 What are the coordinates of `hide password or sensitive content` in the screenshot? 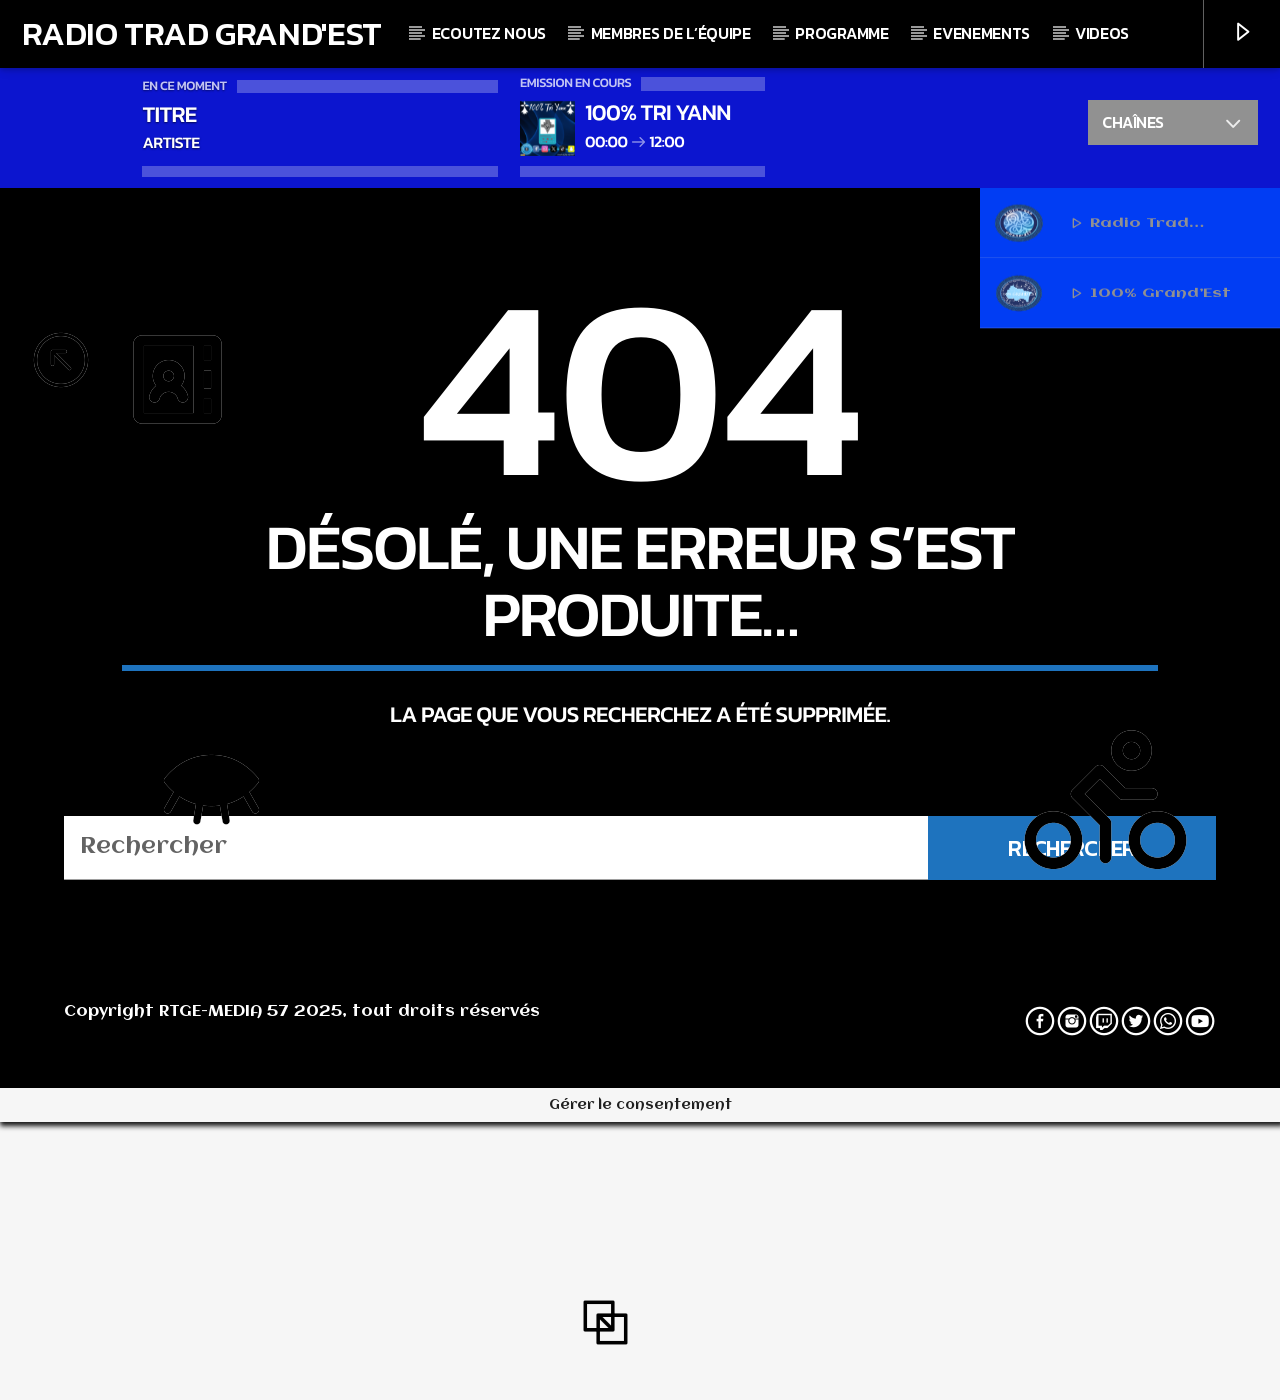 It's located at (211, 791).